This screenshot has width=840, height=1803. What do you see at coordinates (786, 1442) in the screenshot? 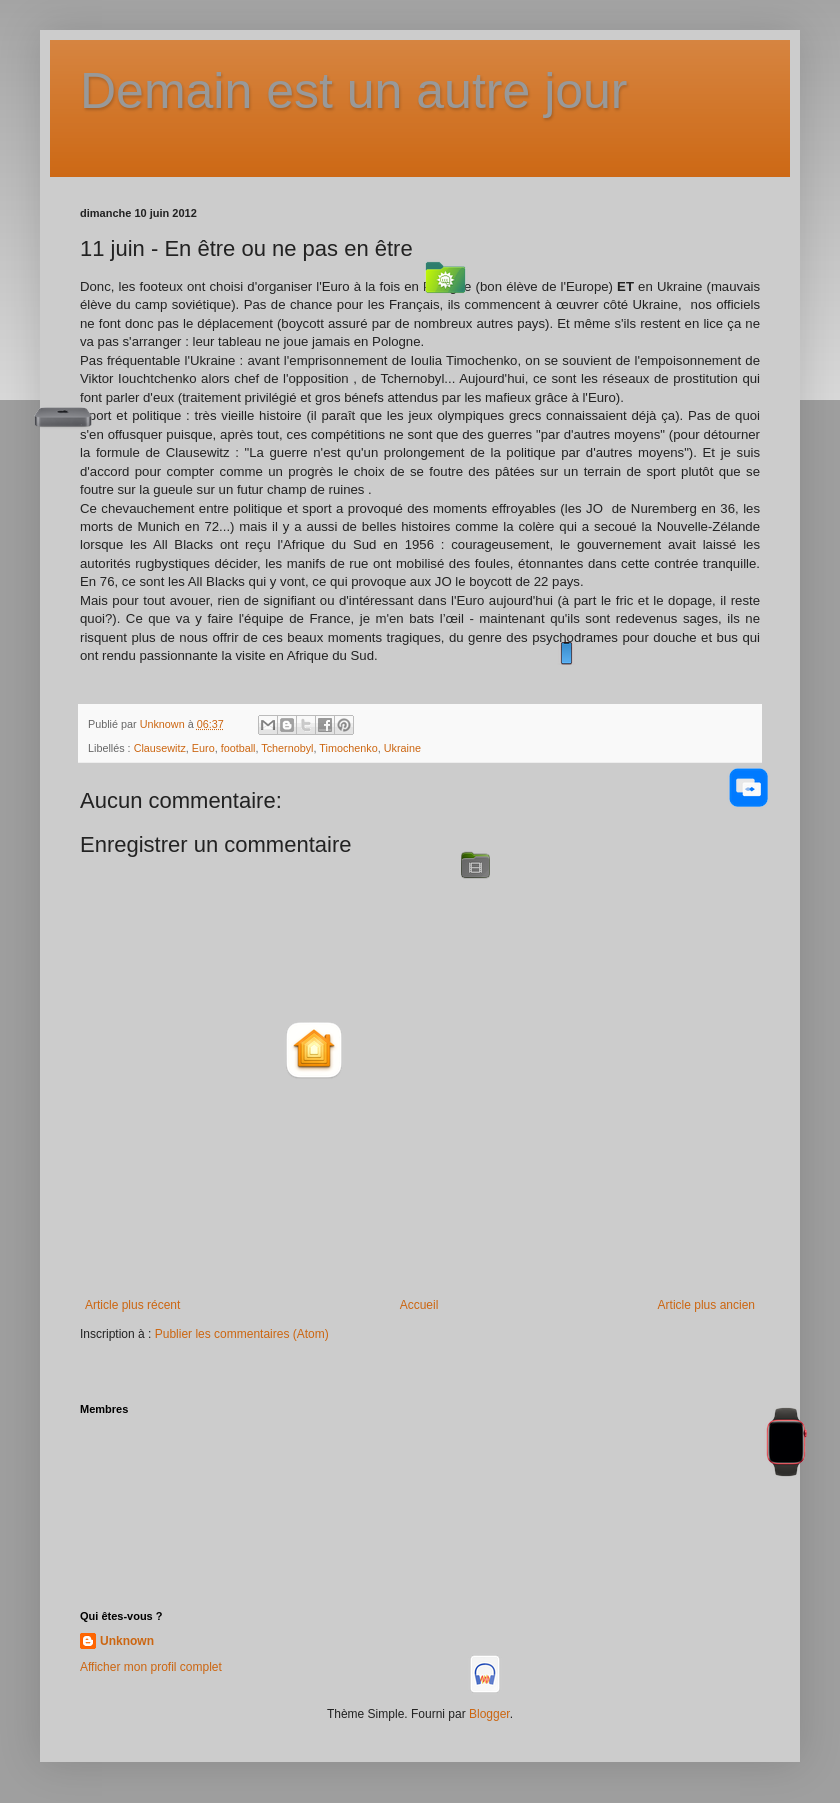
I see `apple watch series 6 with red case` at bounding box center [786, 1442].